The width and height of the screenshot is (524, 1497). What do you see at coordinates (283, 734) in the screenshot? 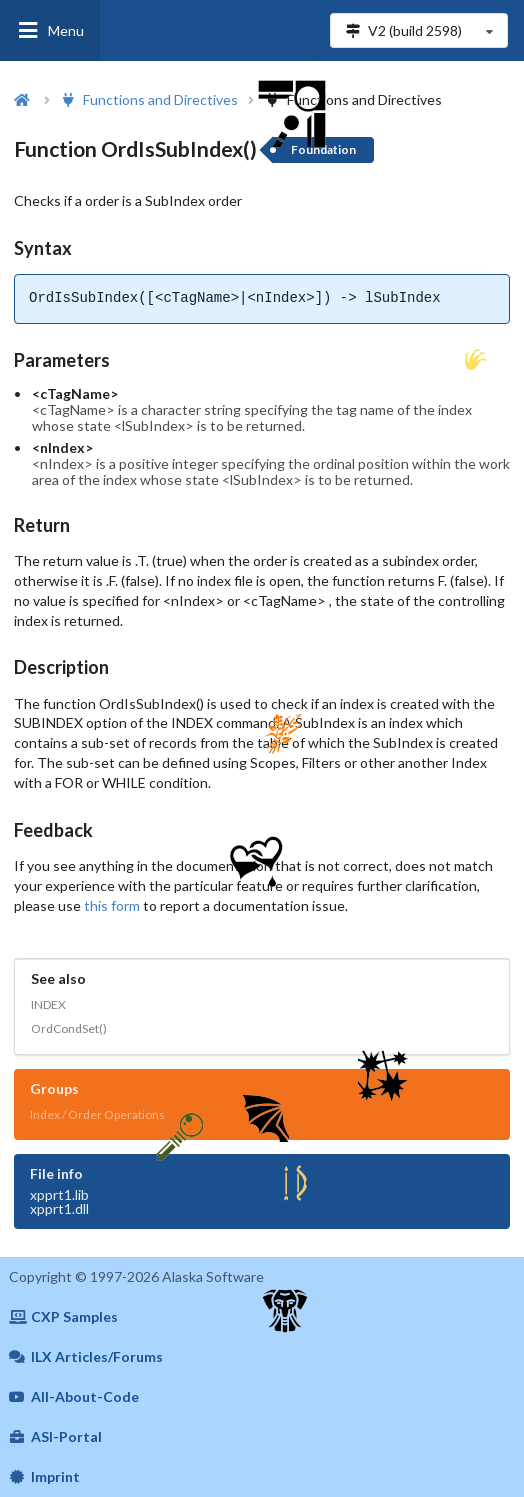
I see `view collected herbs or botanical items` at bounding box center [283, 734].